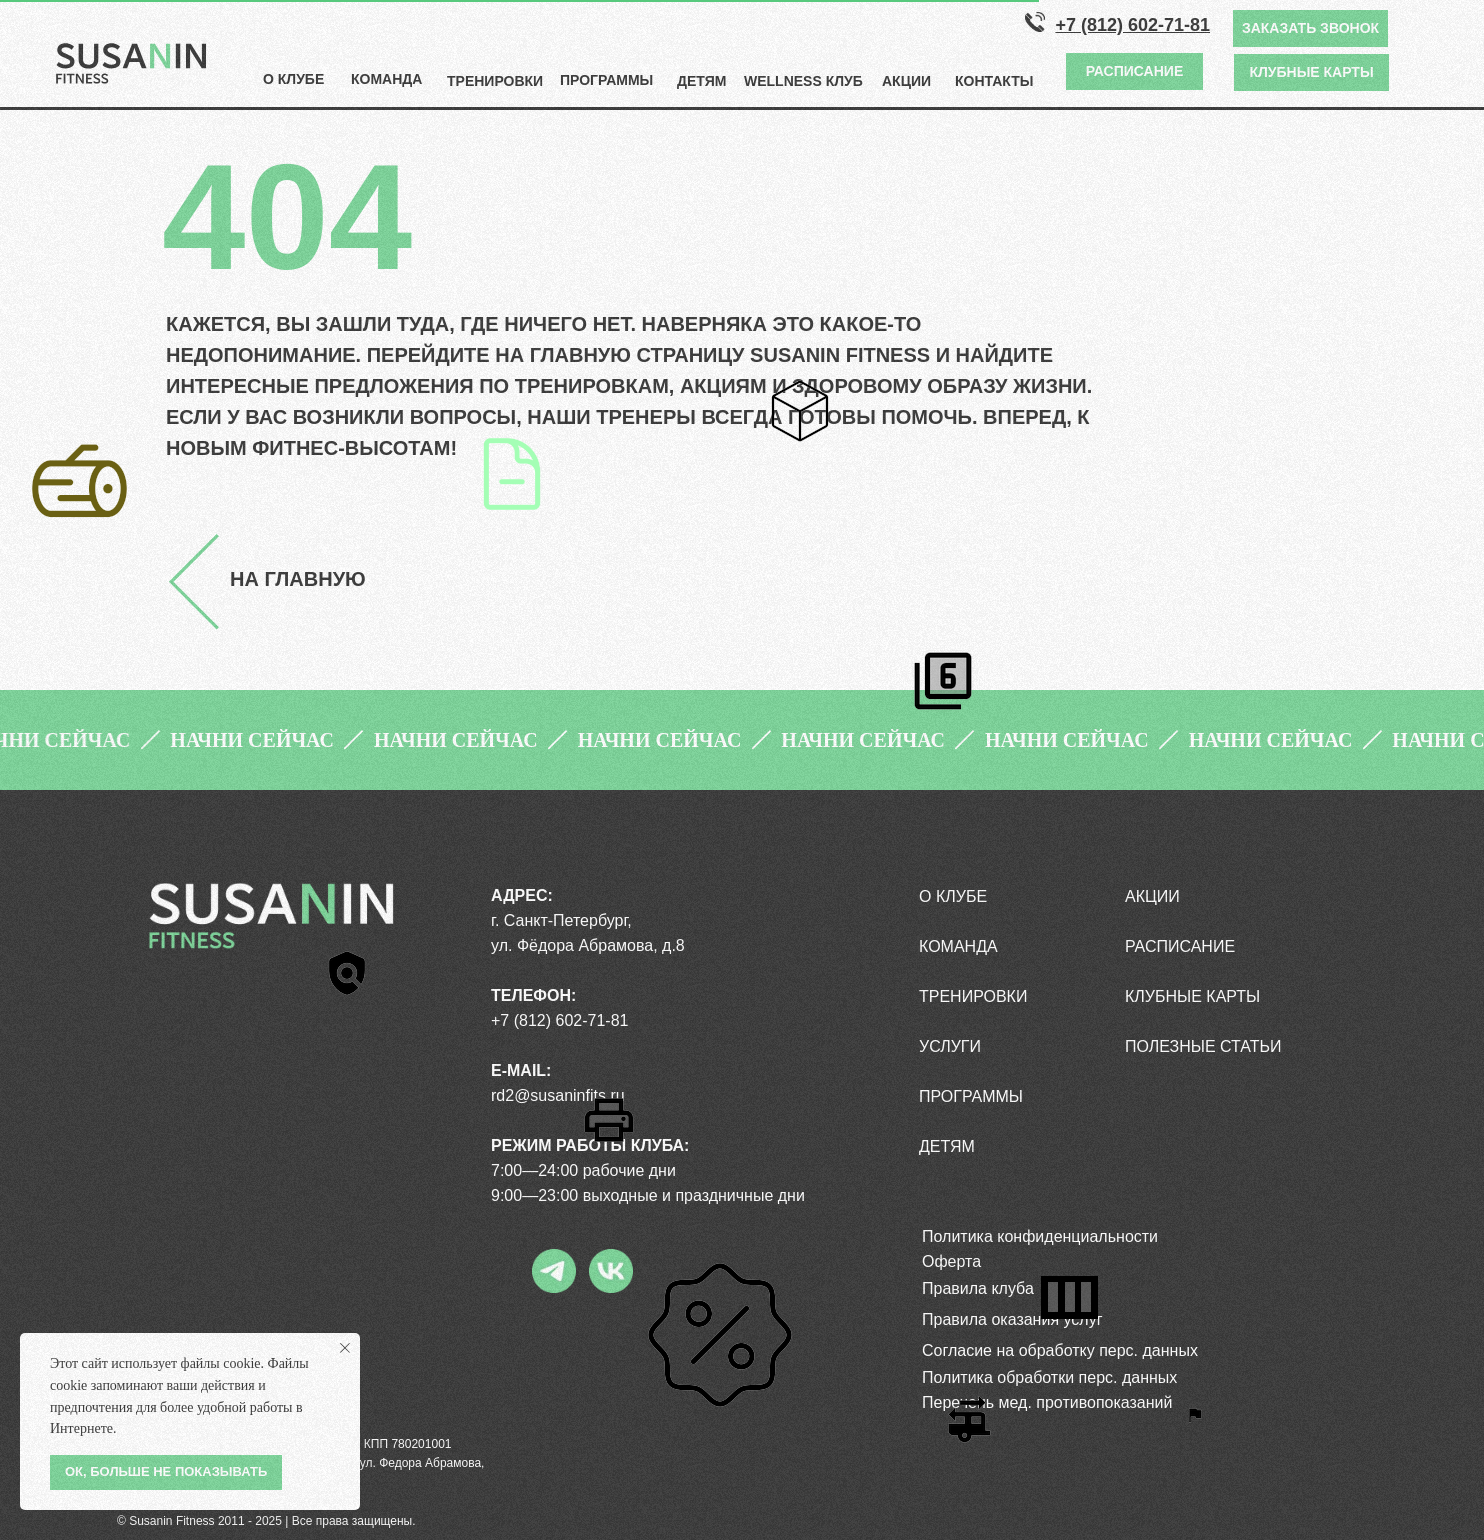 The width and height of the screenshot is (1484, 1540). Describe the element at coordinates (1195, 1415) in the screenshot. I see `flag or bookmark this item` at that location.